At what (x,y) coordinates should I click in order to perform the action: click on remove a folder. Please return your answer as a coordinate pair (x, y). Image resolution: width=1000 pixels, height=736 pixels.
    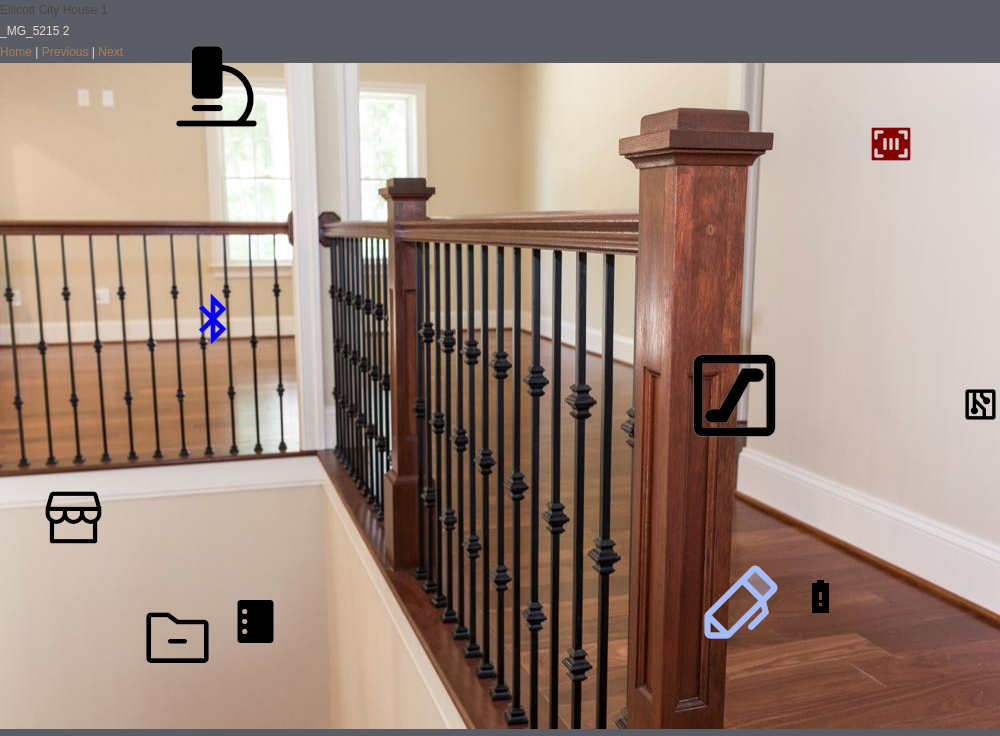
    Looking at the image, I should click on (177, 636).